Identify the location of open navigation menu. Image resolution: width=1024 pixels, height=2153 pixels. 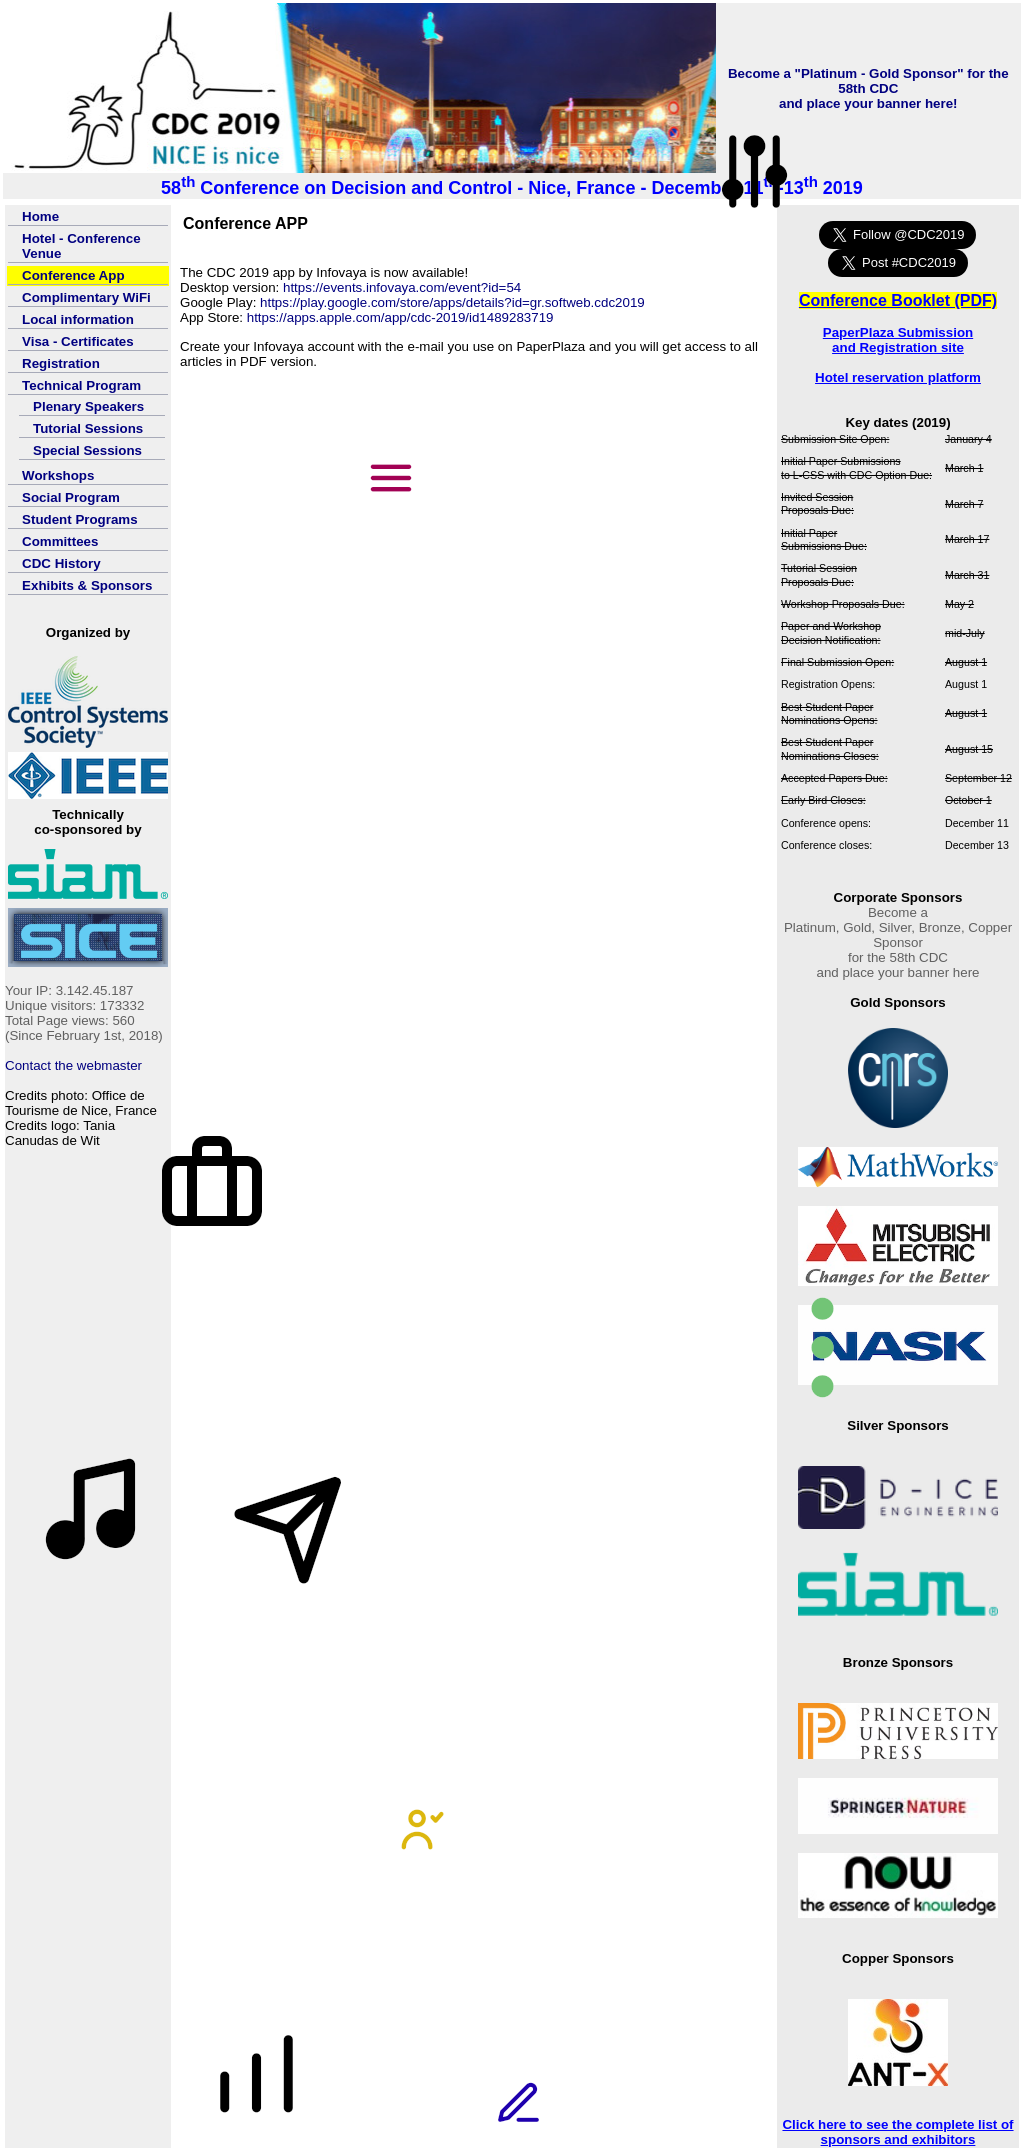
(391, 478).